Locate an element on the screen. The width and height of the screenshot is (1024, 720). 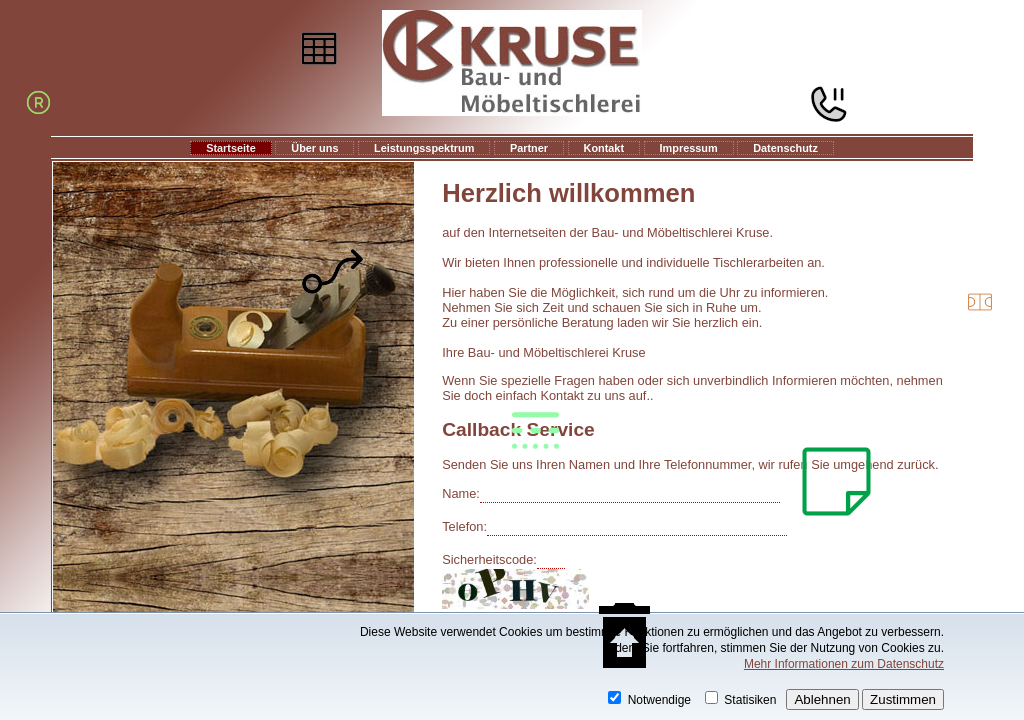
put current call on hold is located at coordinates (829, 103).